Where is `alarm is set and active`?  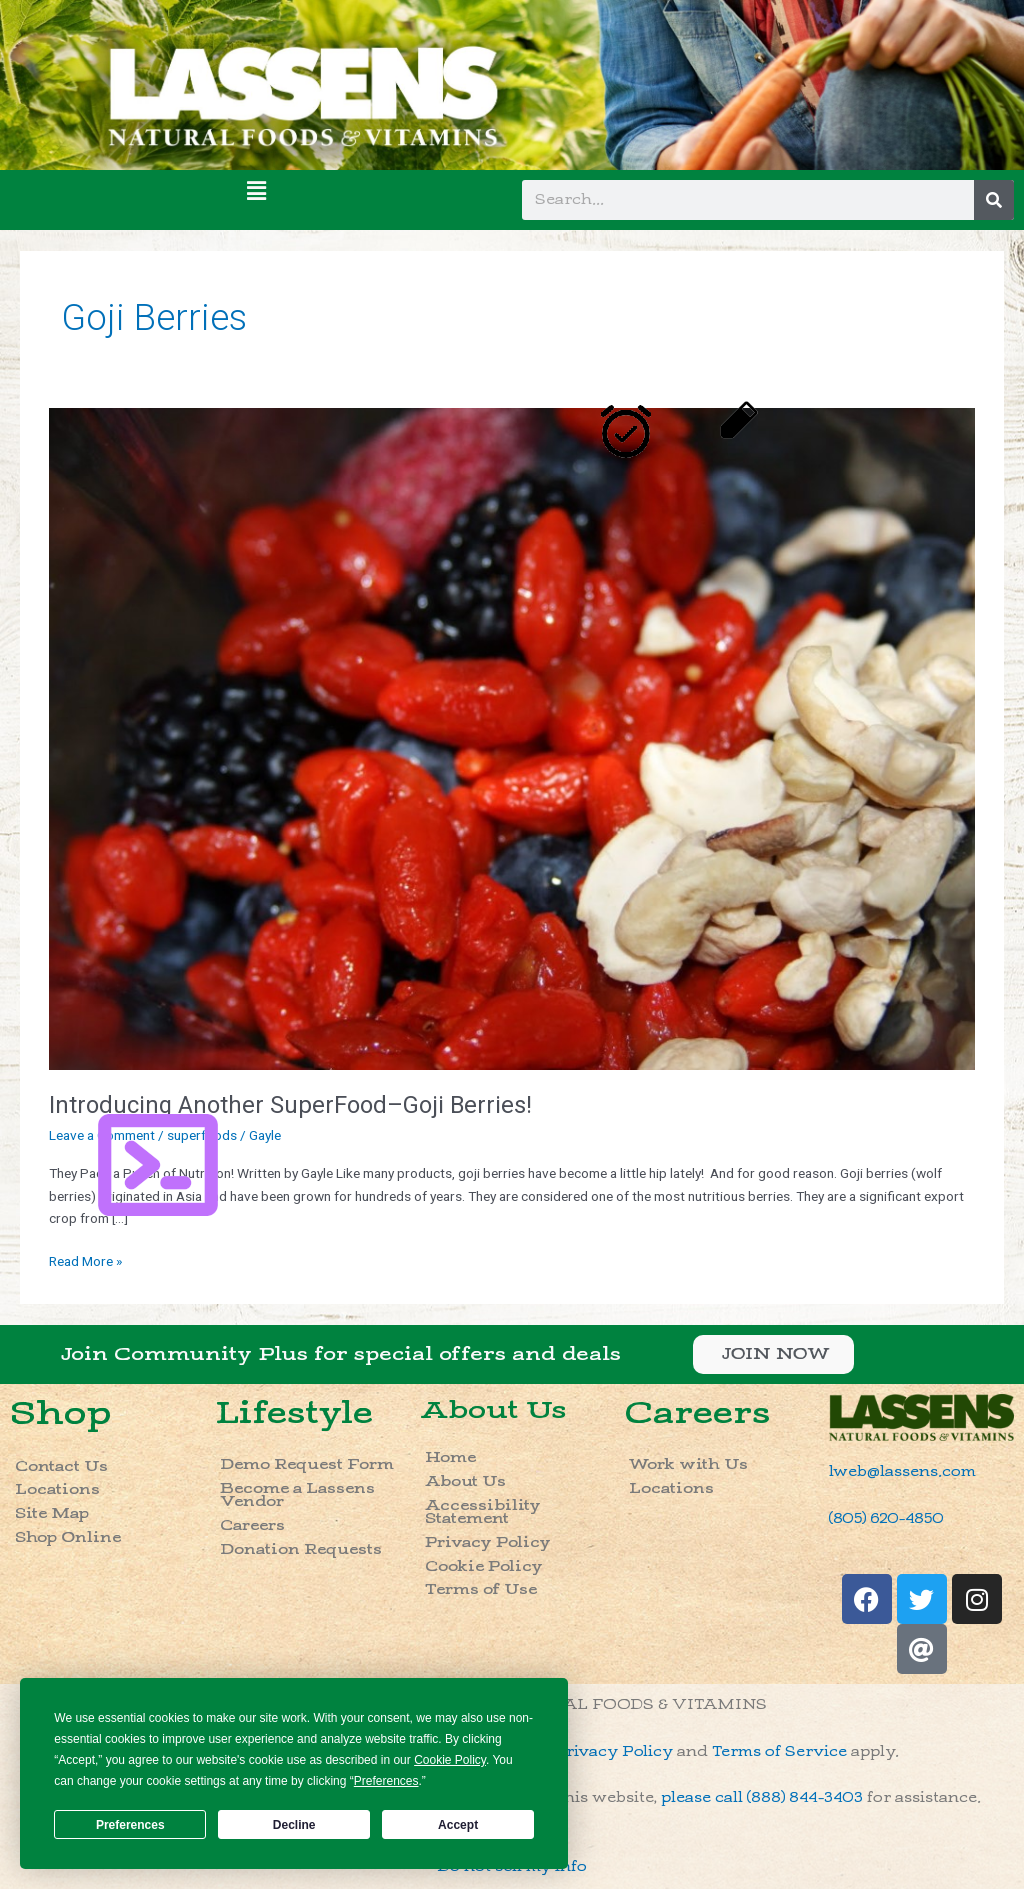 alarm is set and active is located at coordinates (626, 431).